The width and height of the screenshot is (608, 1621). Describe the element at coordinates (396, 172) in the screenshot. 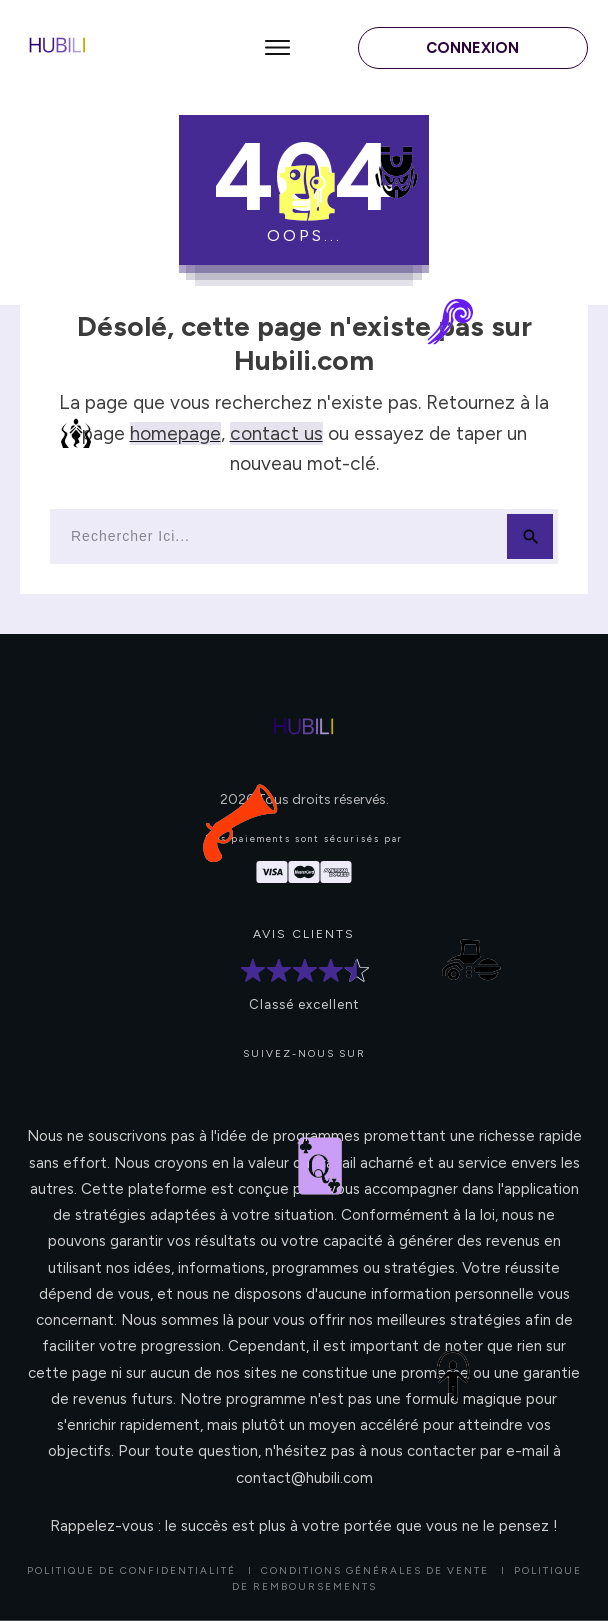

I see `select the magnet man character` at that location.